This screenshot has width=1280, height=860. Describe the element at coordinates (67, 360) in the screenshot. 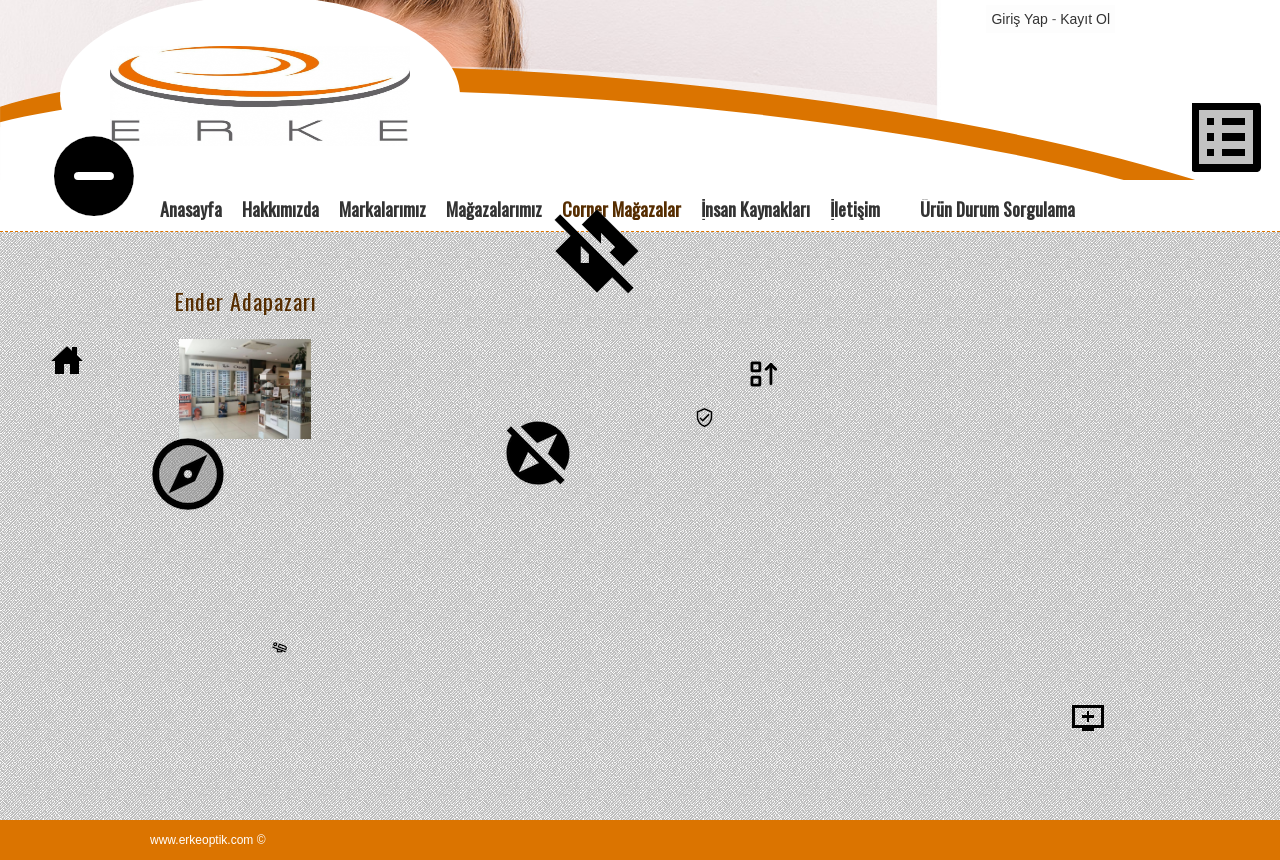

I see `navigate to the home screen` at that location.